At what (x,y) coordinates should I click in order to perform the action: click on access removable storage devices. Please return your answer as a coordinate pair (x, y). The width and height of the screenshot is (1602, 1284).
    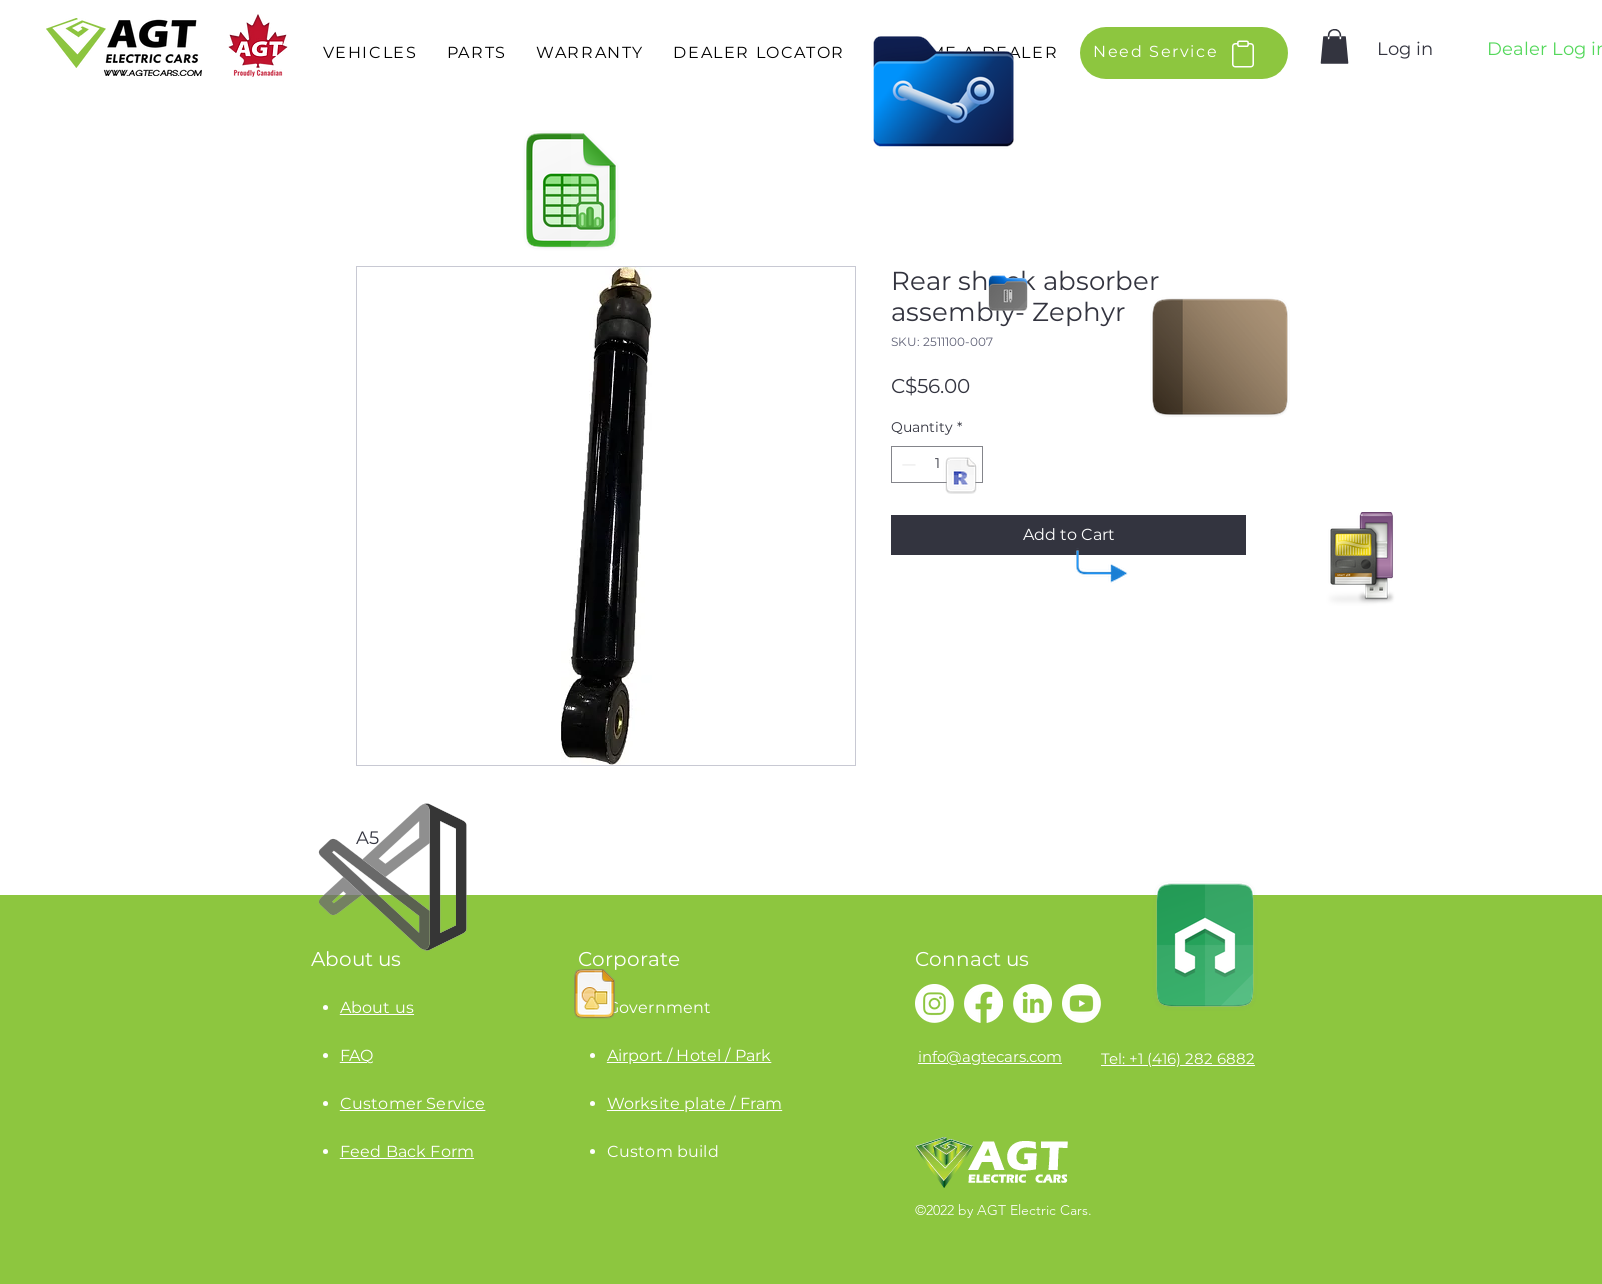
    Looking at the image, I should click on (1365, 559).